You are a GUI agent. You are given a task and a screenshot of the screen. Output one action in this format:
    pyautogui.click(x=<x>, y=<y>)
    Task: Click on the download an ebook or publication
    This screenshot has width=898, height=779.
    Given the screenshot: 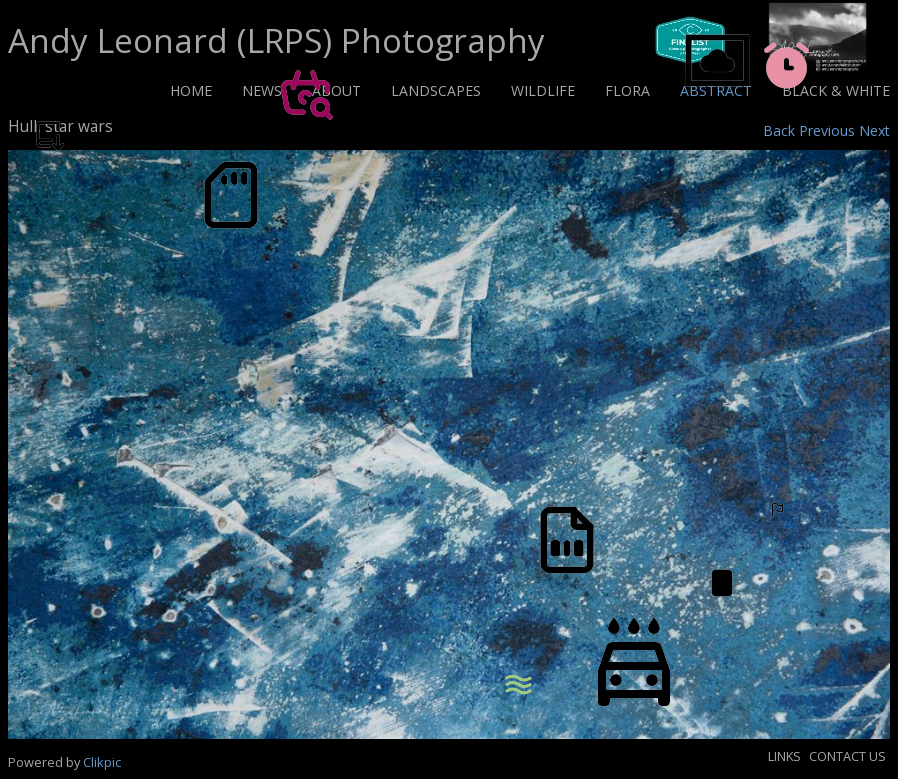 What is the action you would take?
    pyautogui.click(x=49, y=134)
    